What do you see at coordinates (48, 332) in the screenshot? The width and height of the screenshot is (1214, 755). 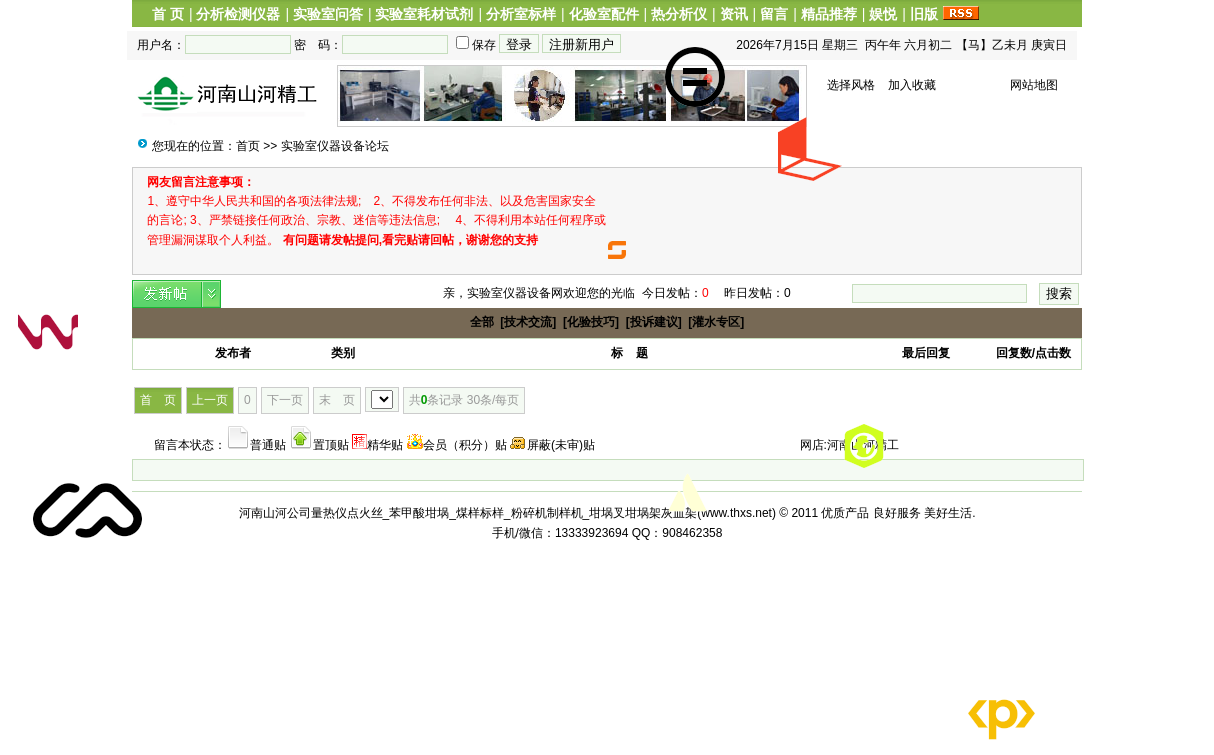 I see `open windsurf code editor` at bounding box center [48, 332].